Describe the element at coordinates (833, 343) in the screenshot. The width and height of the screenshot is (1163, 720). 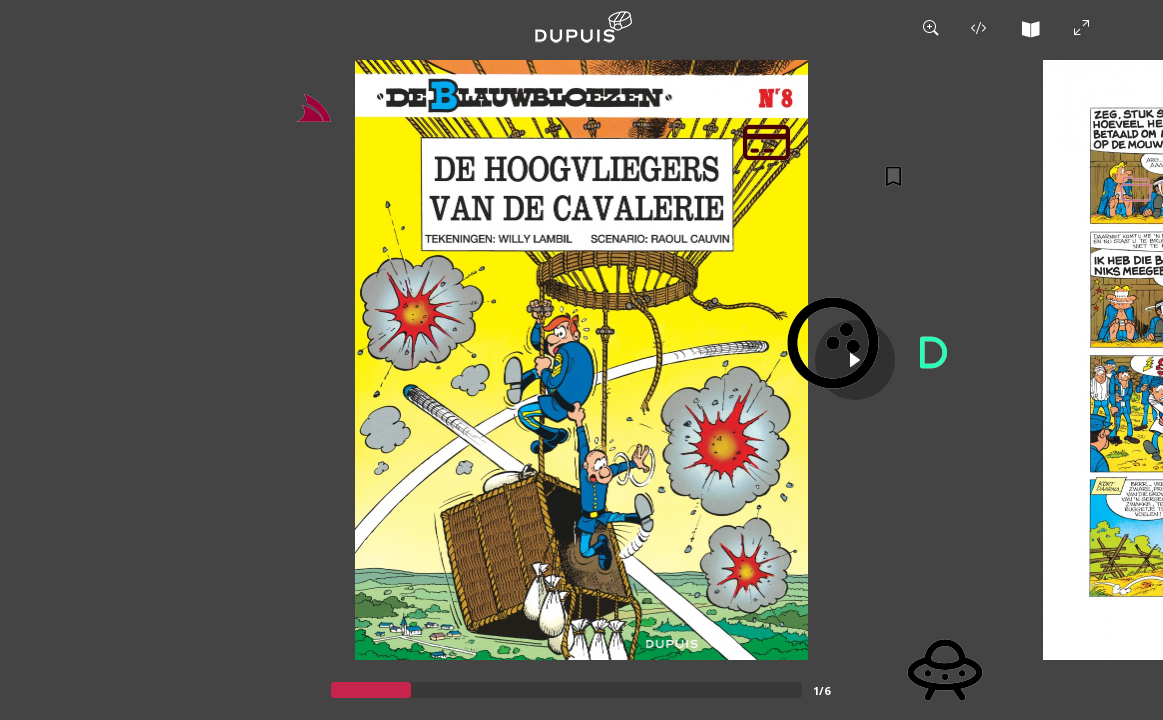
I see `access bowling or sports-related features` at that location.